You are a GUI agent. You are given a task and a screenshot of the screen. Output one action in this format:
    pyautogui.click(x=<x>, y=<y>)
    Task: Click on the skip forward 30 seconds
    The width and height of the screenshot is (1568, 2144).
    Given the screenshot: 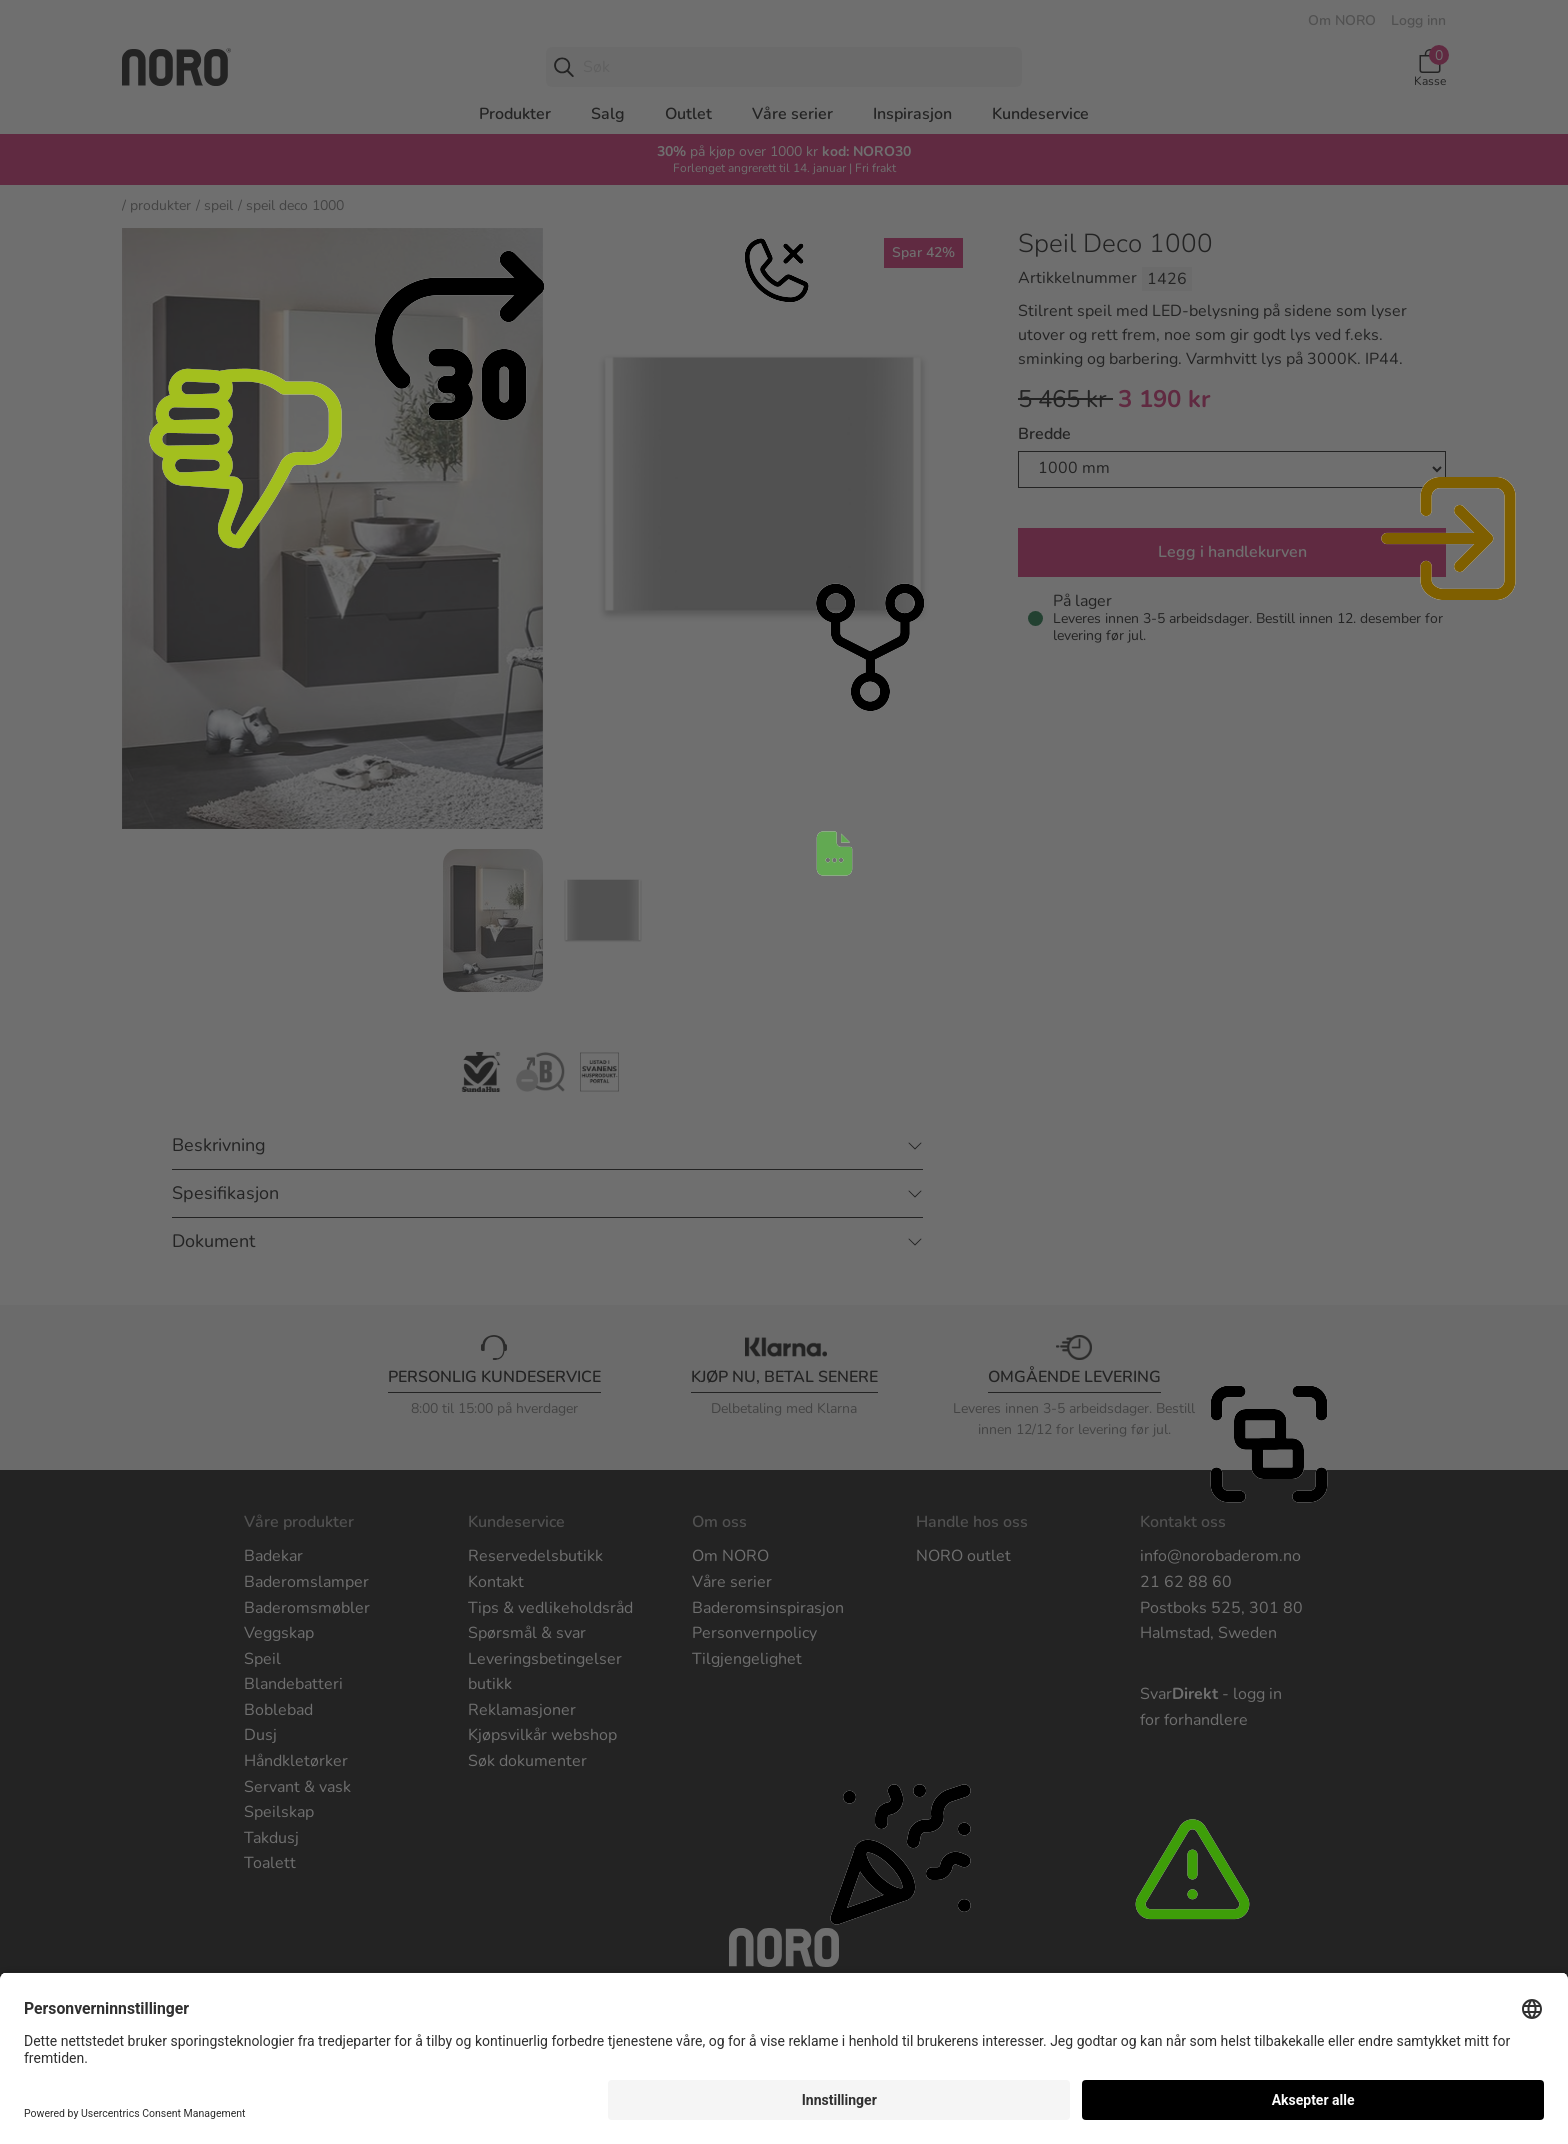 What is the action you would take?
    pyautogui.click(x=464, y=340)
    